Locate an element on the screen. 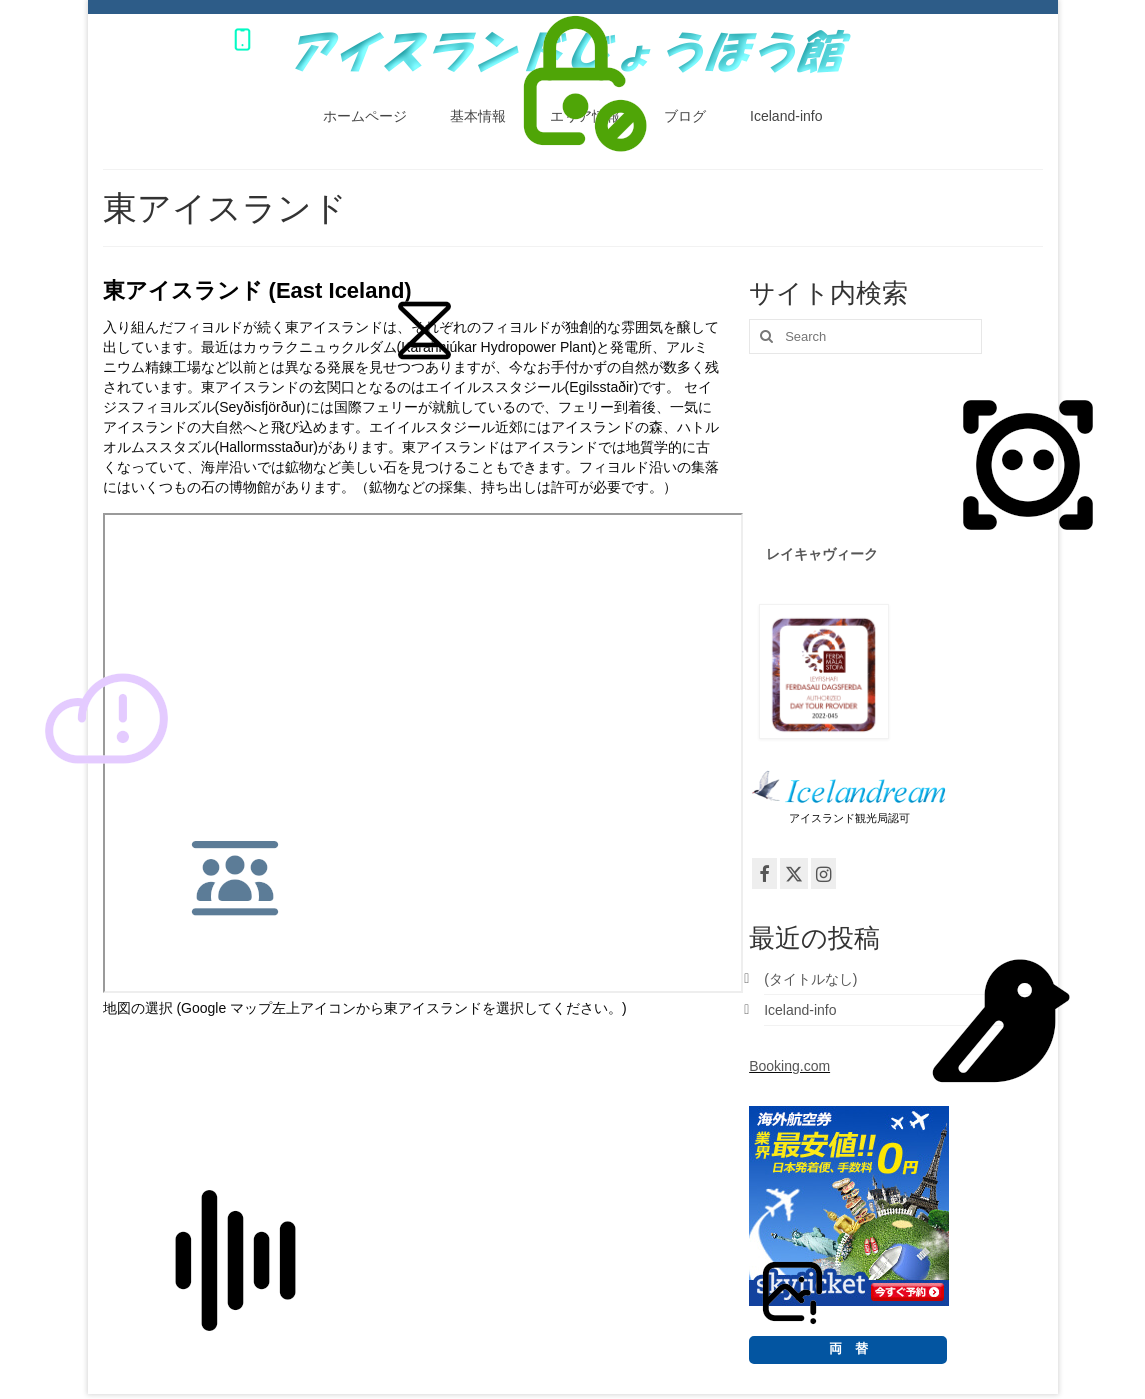 Image resolution: width=1145 pixels, height=1399 pixels. scan face to unlock or authenticate is located at coordinates (1028, 465).